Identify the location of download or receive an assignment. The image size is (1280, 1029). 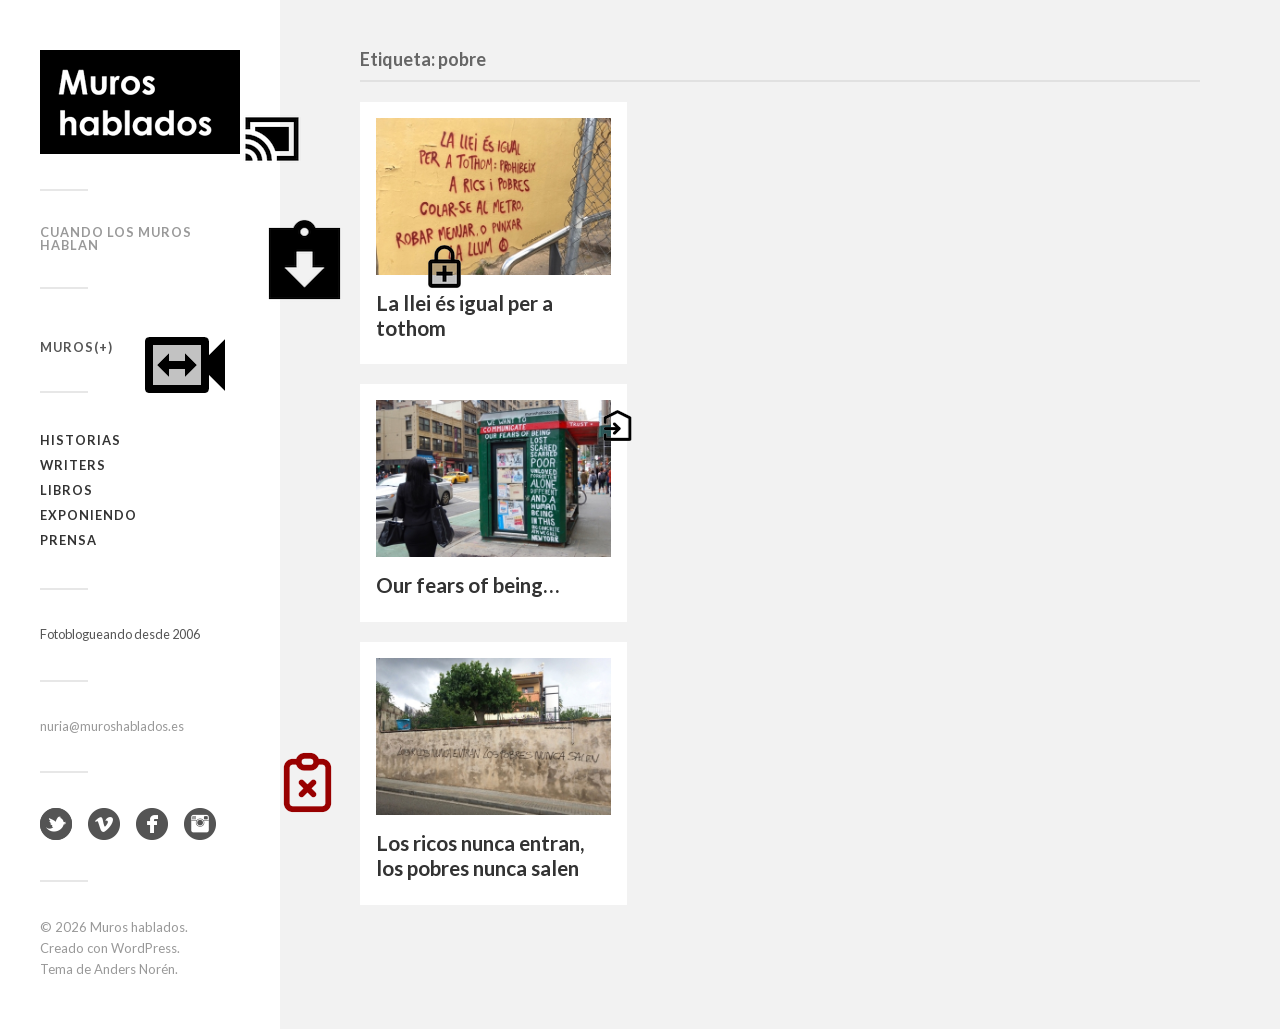
(304, 263).